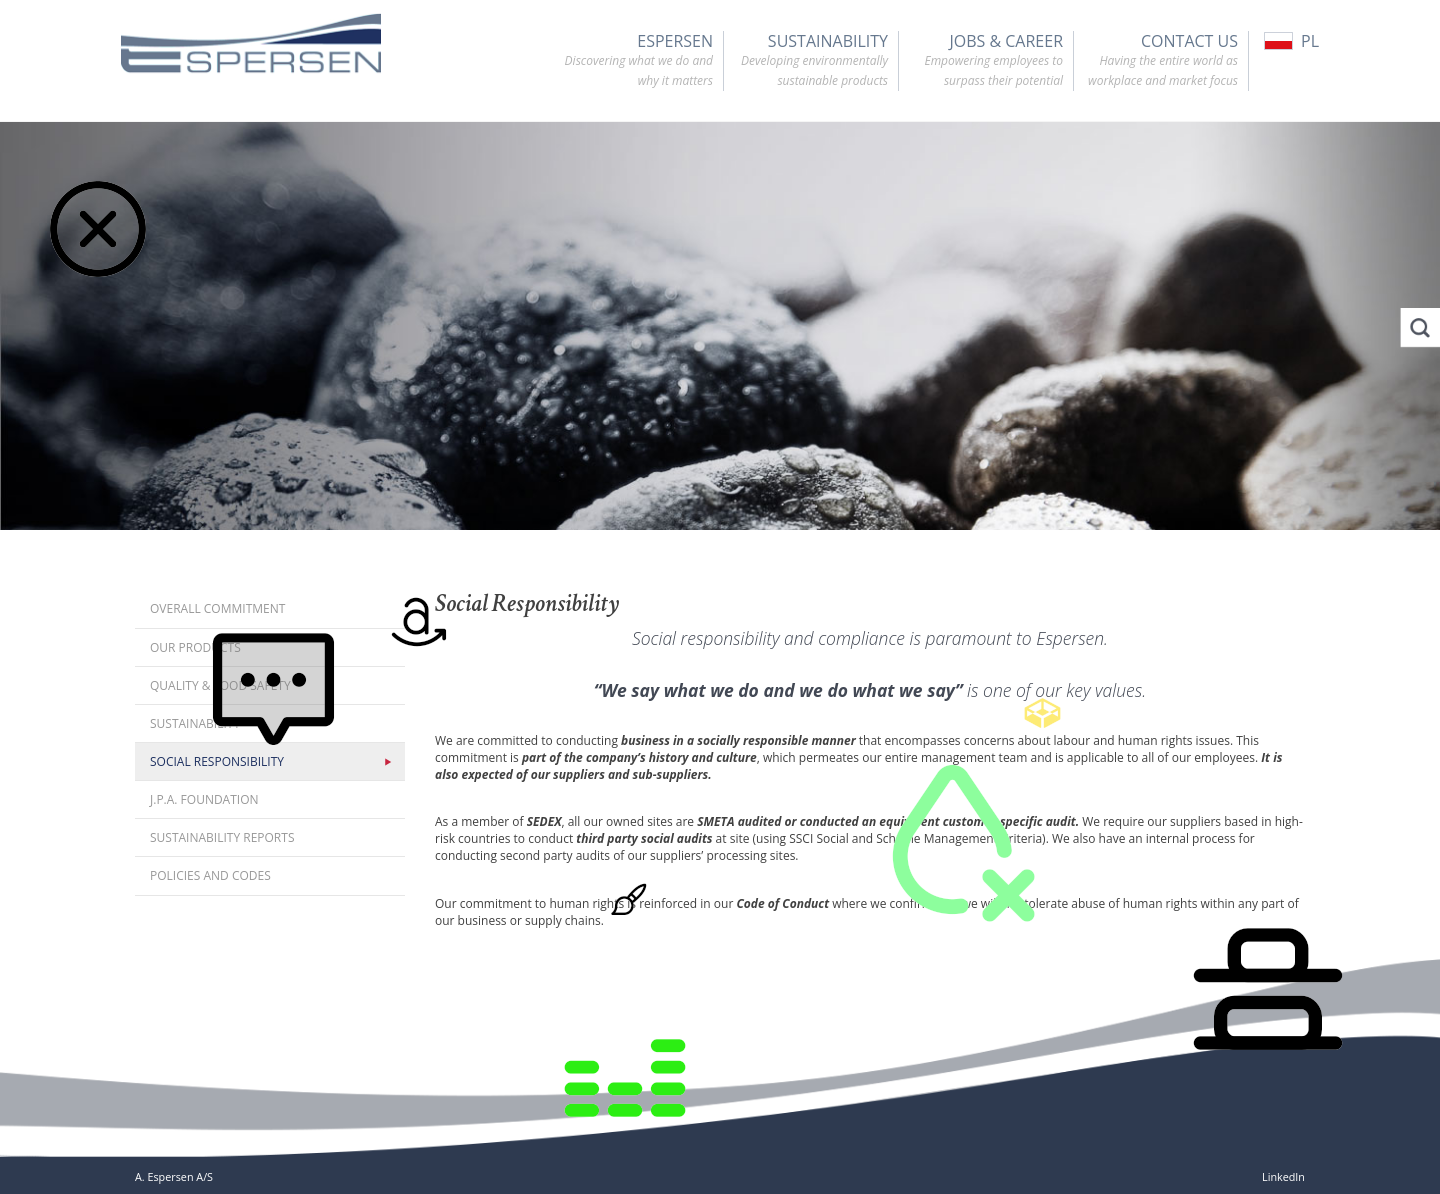  Describe the element at coordinates (417, 621) in the screenshot. I see `open the Amazon app or website` at that location.